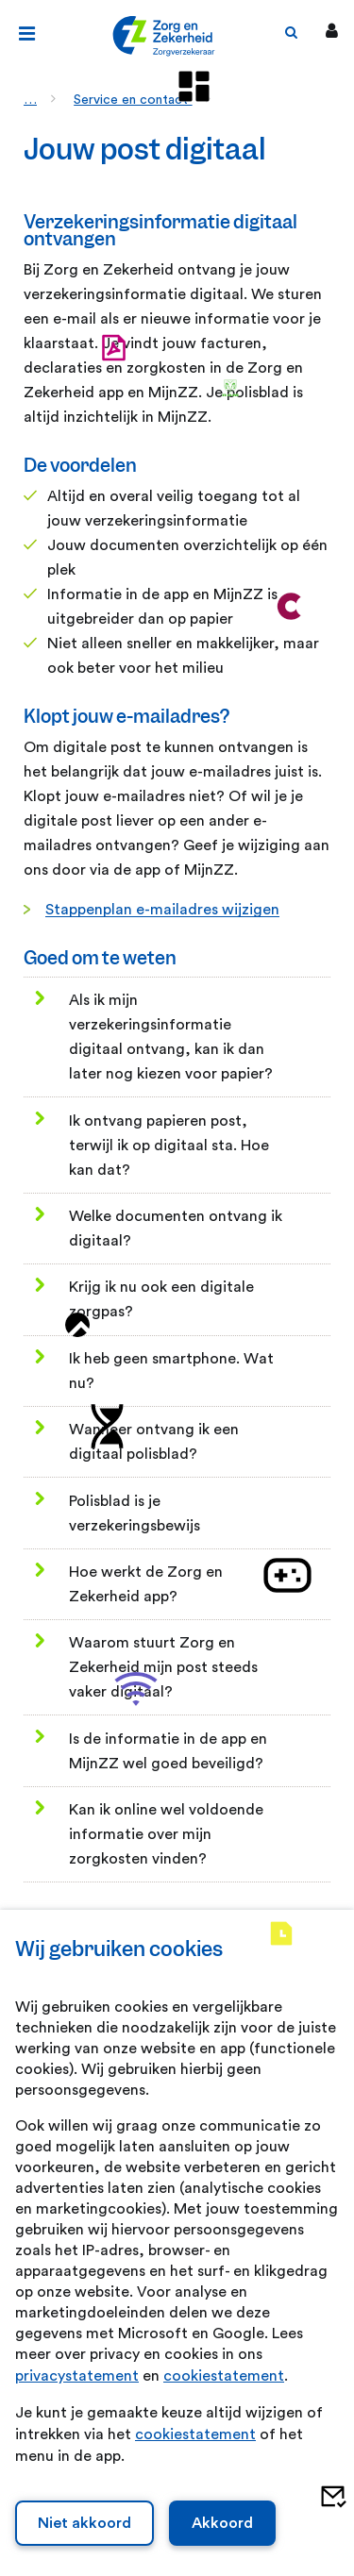 Image resolution: width=354 pixels, height=2576 pixels. Describe the element at coordinates (281, 1933) in the screenshot. I see `view file version history` at that location.